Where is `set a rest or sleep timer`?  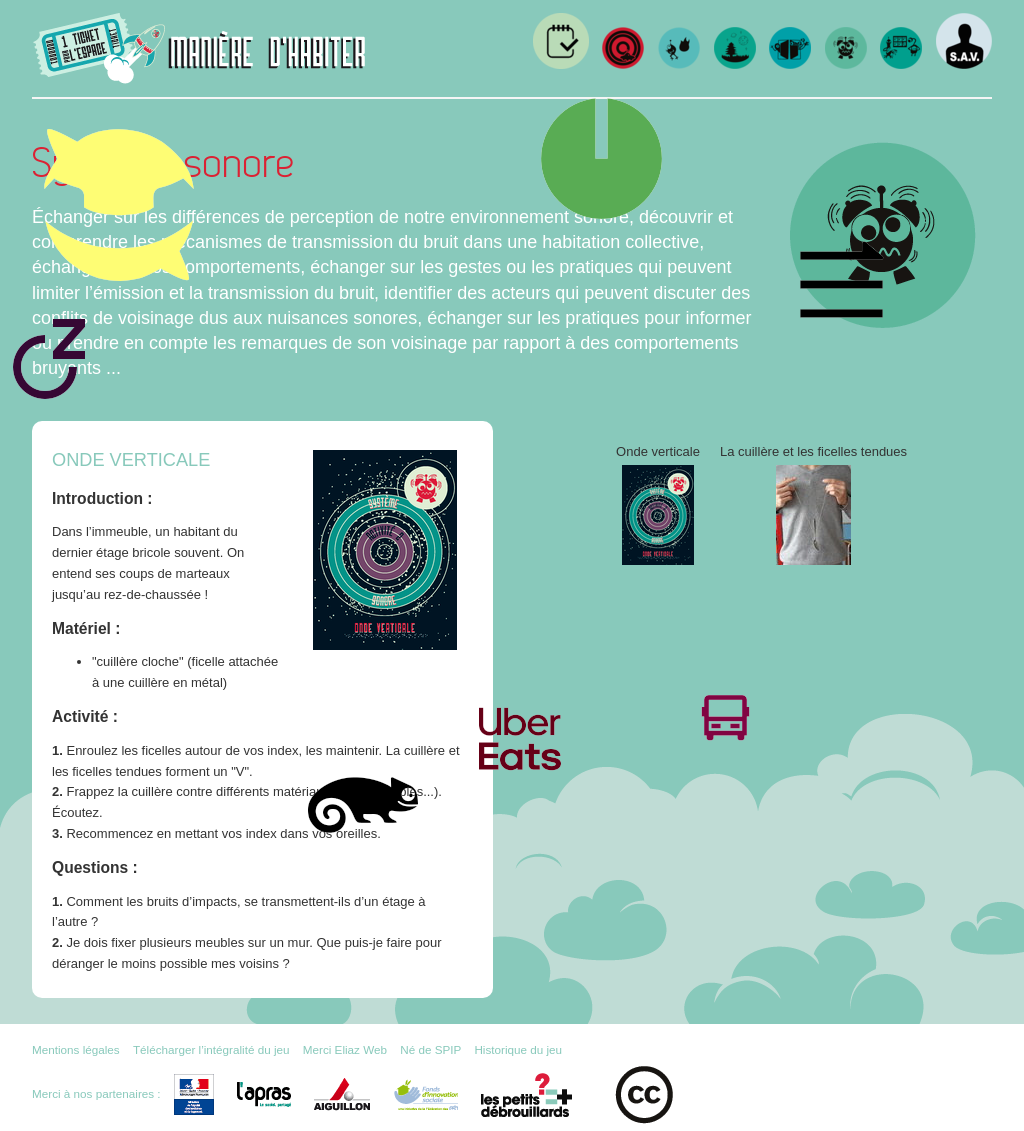 set a rest or sleep timer is located at coordinates (49, 359).